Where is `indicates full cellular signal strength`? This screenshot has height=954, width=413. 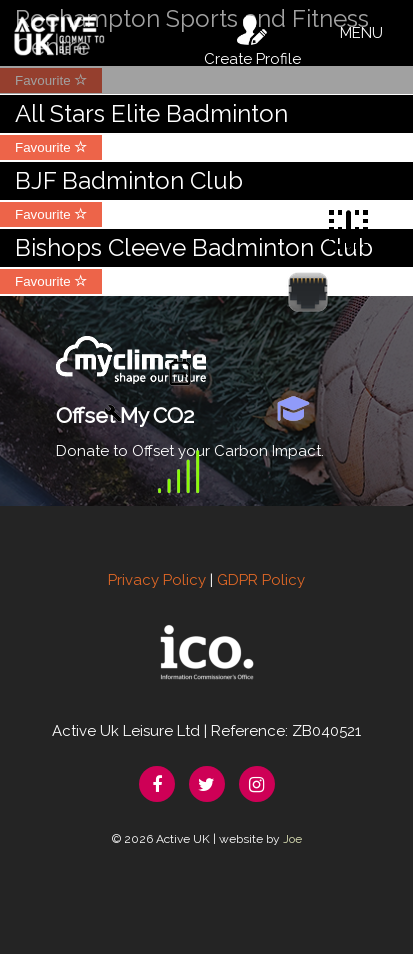 indicates full cellular signal strength is located at coordinates (180, 474).